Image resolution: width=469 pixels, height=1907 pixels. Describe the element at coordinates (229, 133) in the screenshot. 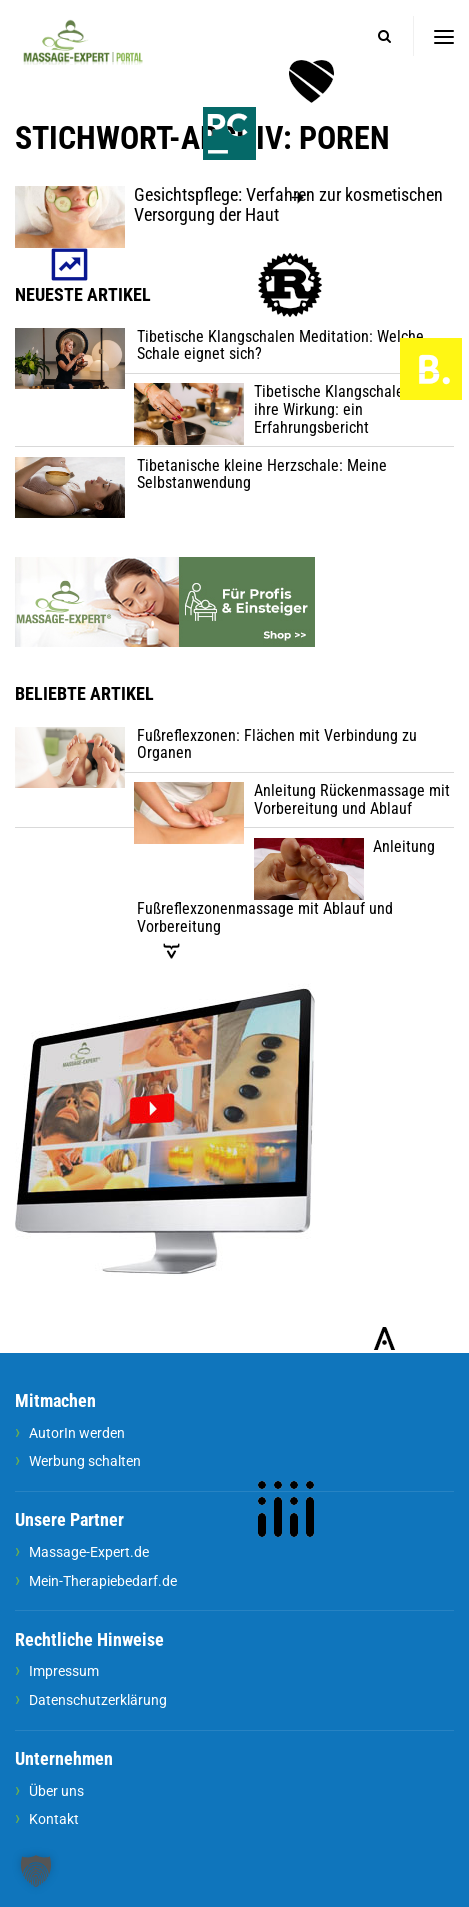

I see `open PyCharm IDE` at that location.